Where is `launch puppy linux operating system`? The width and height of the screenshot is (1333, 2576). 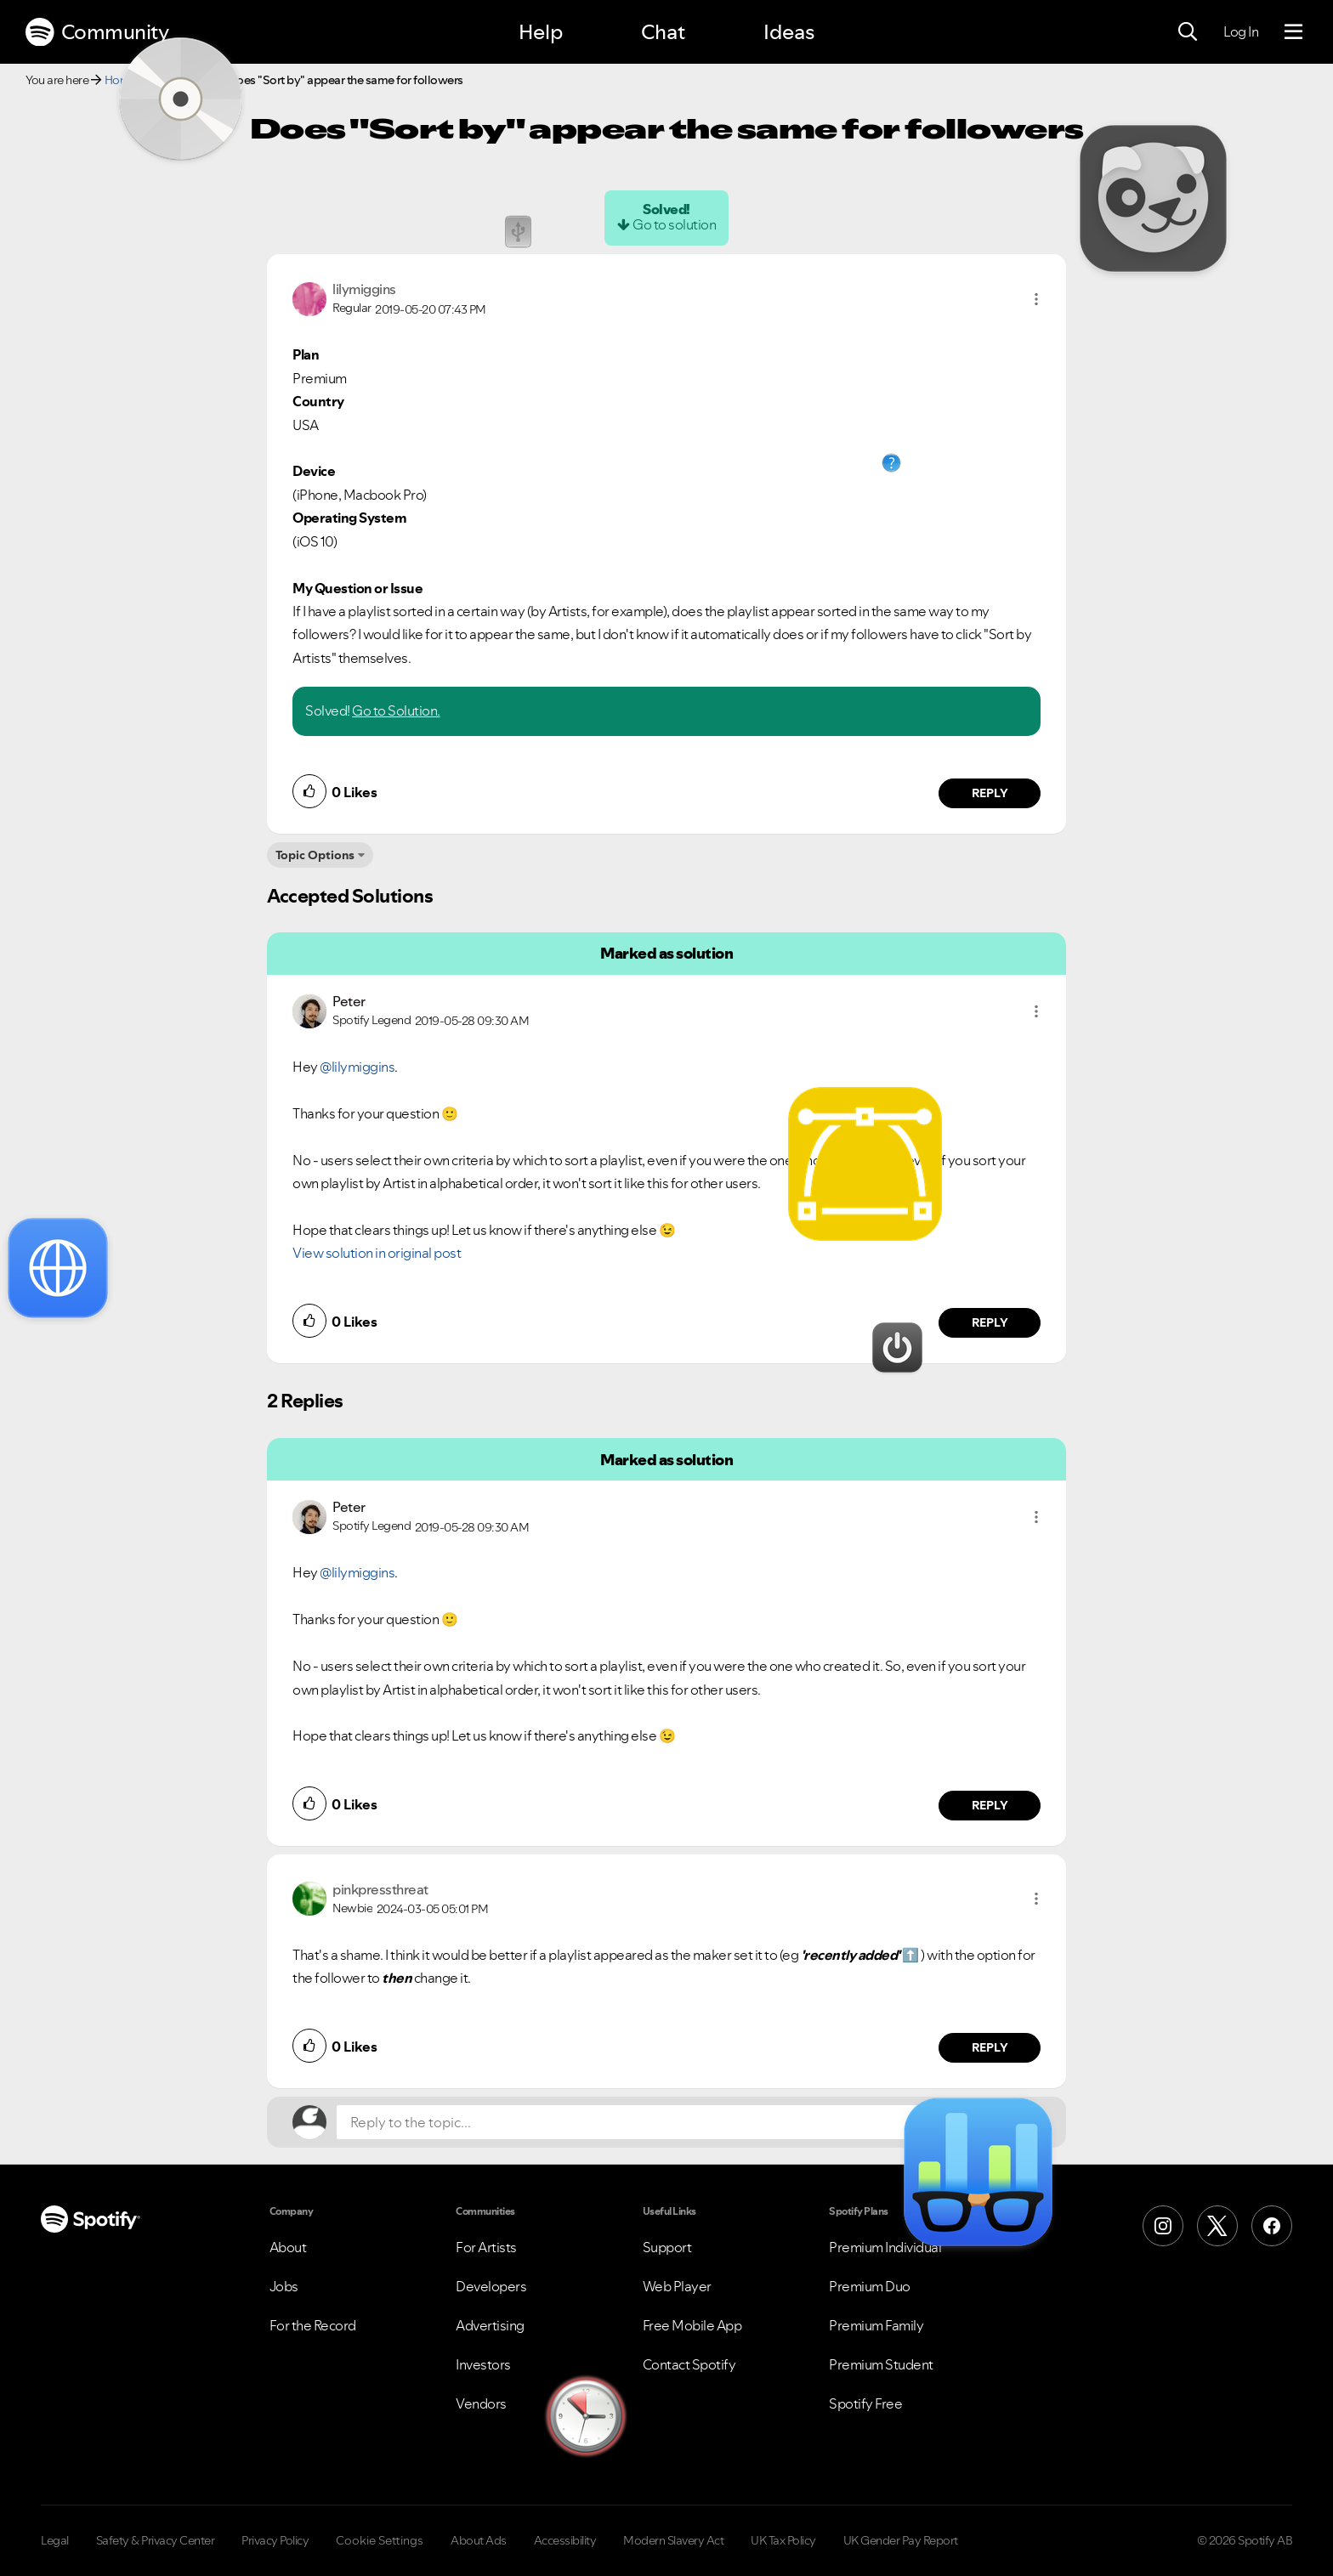
launch puppy linux operating system is located at coordinates (1153, 198).